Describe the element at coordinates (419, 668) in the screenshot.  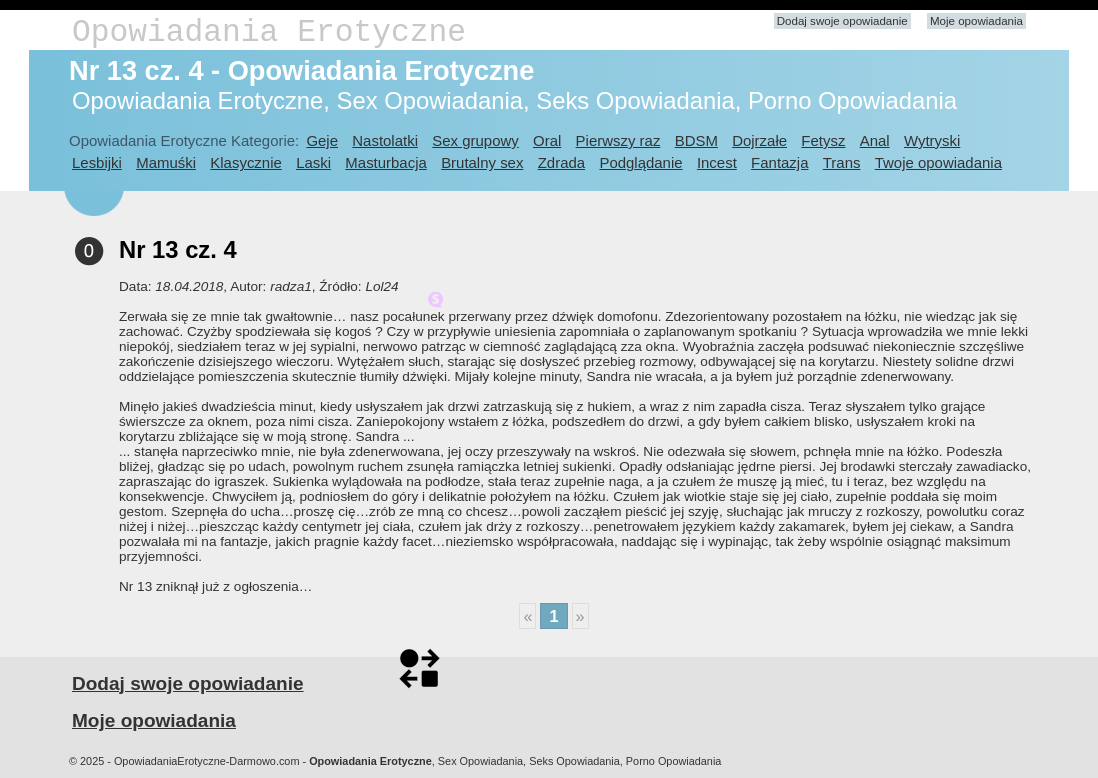
I see `swap or exchange between two items` at that location.